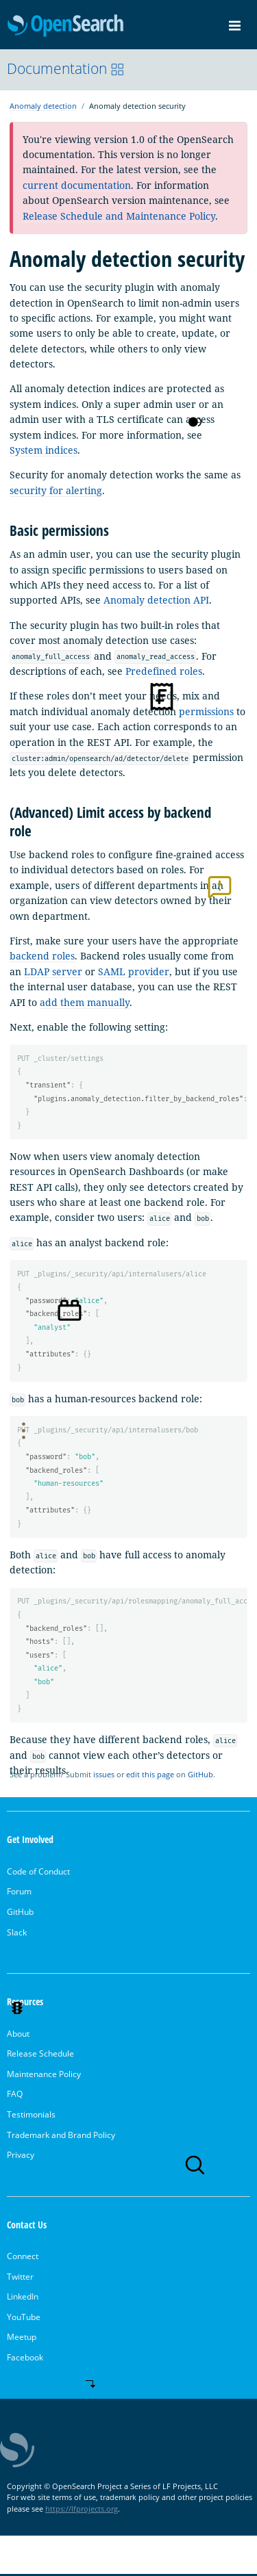 This screenshot has height=2576, width=257. I want to click on access building blocks or modular components, so click(69, 1310).